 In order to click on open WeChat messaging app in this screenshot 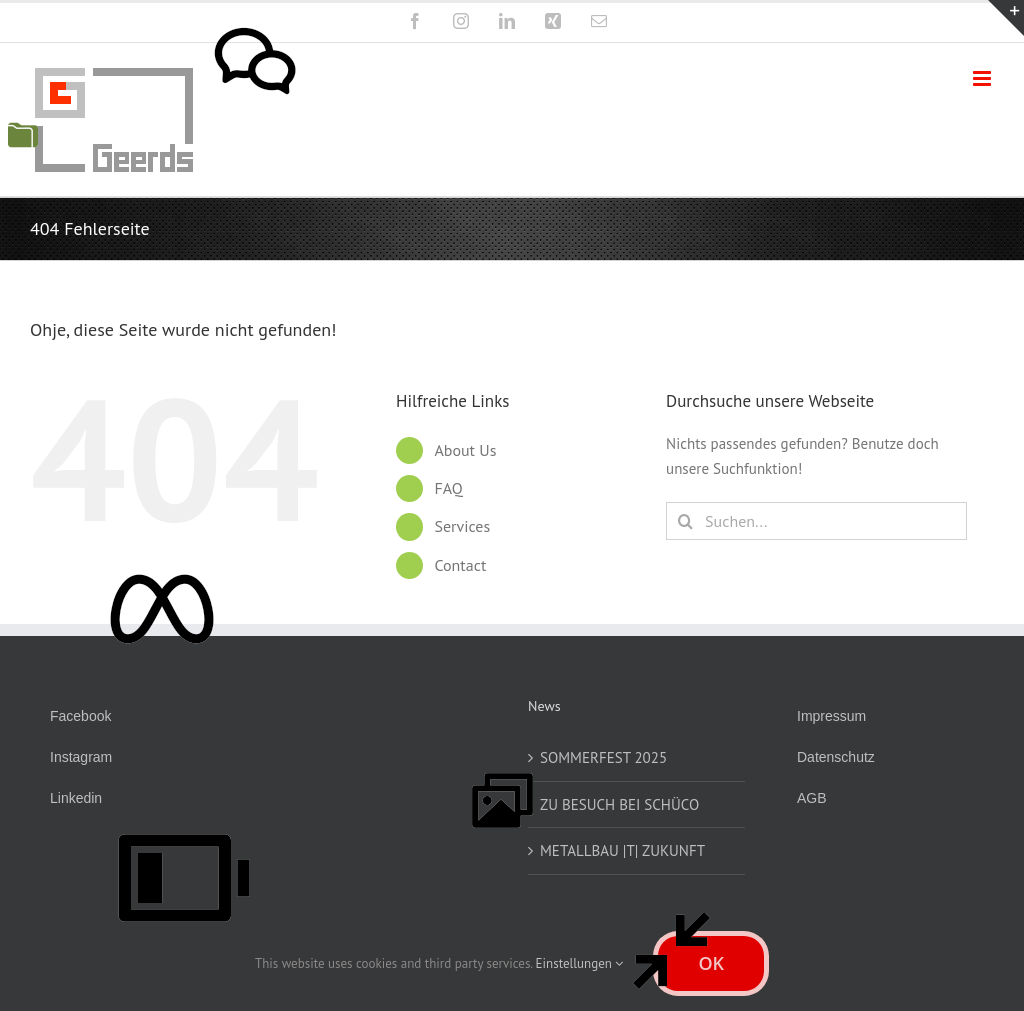, I will do `click(255, 60)`.